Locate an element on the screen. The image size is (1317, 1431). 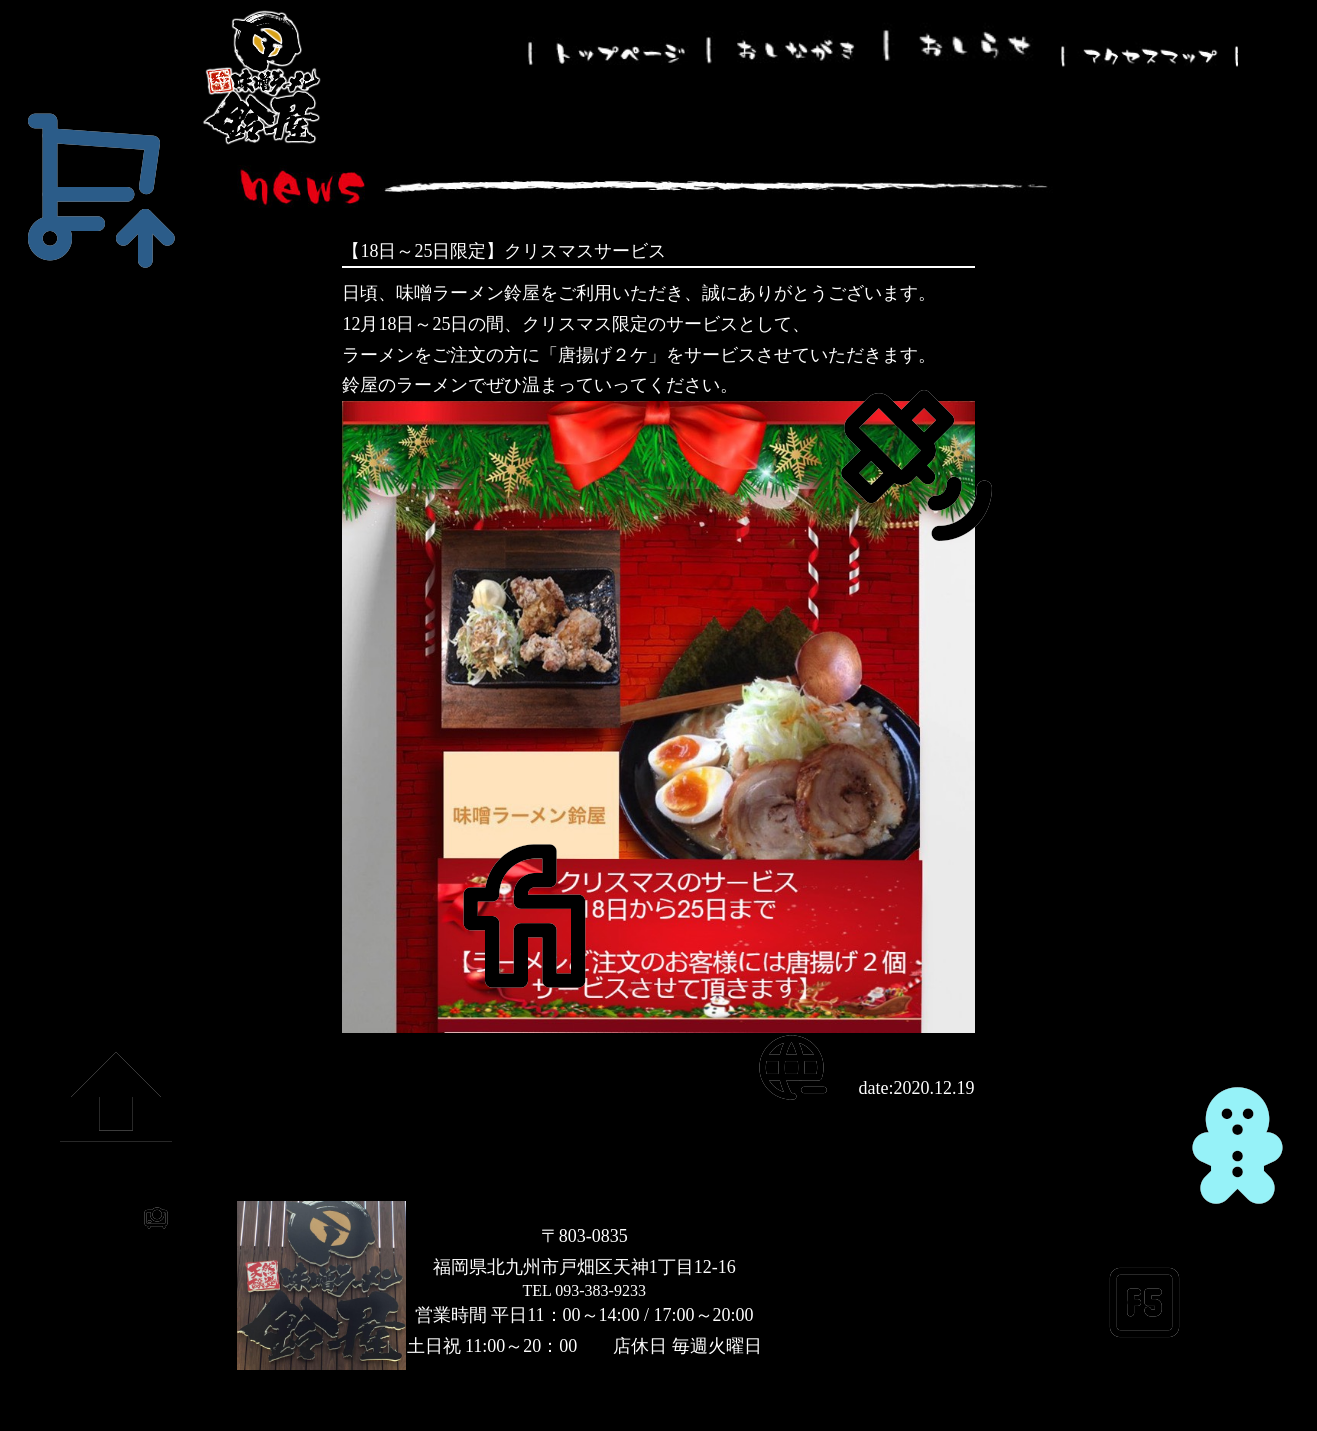
remove a website from your list is located at coordinates (791, 1067).